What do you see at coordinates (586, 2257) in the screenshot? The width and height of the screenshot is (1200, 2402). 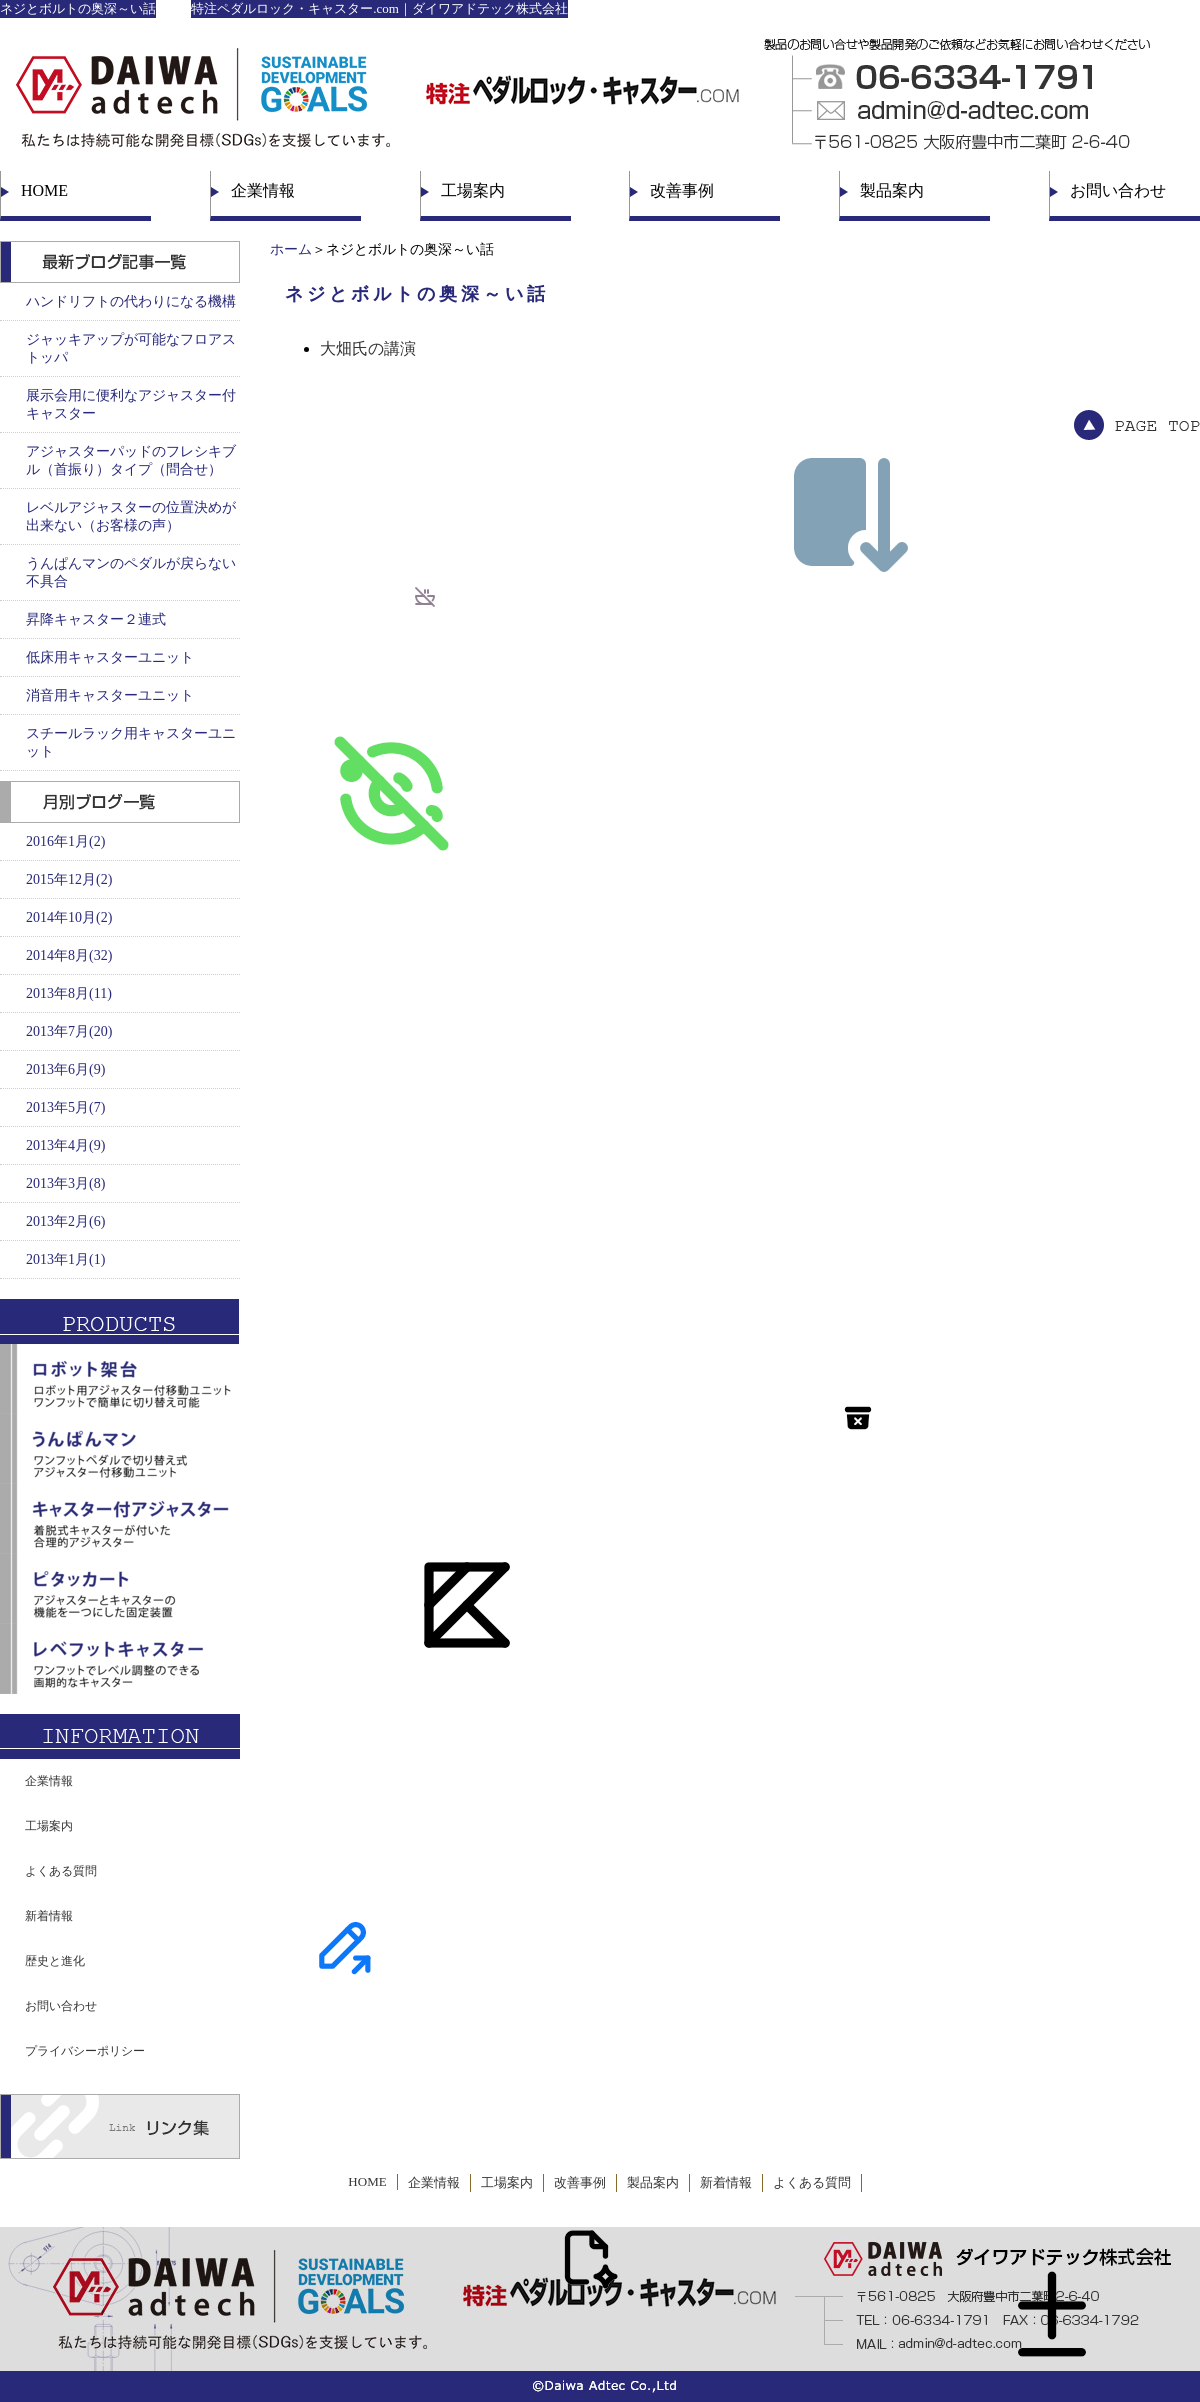 I see `generate AI content for this document` at bounding box center [586, 2257].